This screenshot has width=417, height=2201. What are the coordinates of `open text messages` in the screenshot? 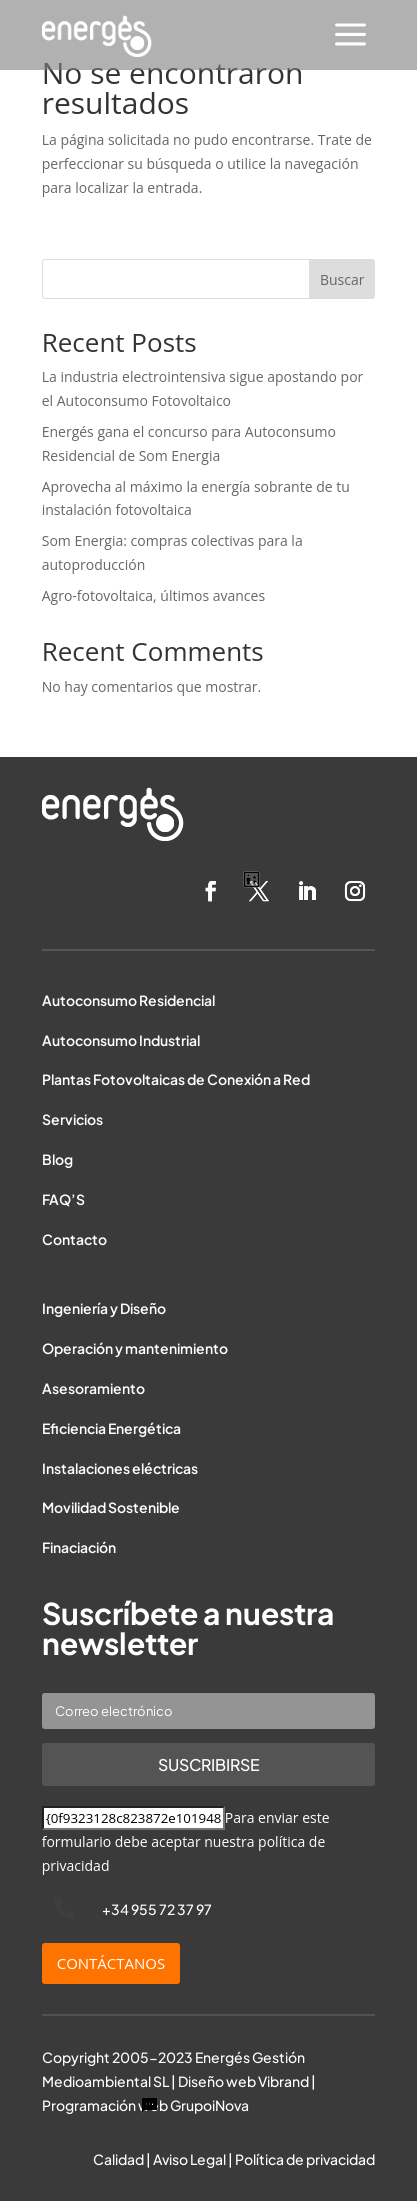 It's located at (149, 2105).